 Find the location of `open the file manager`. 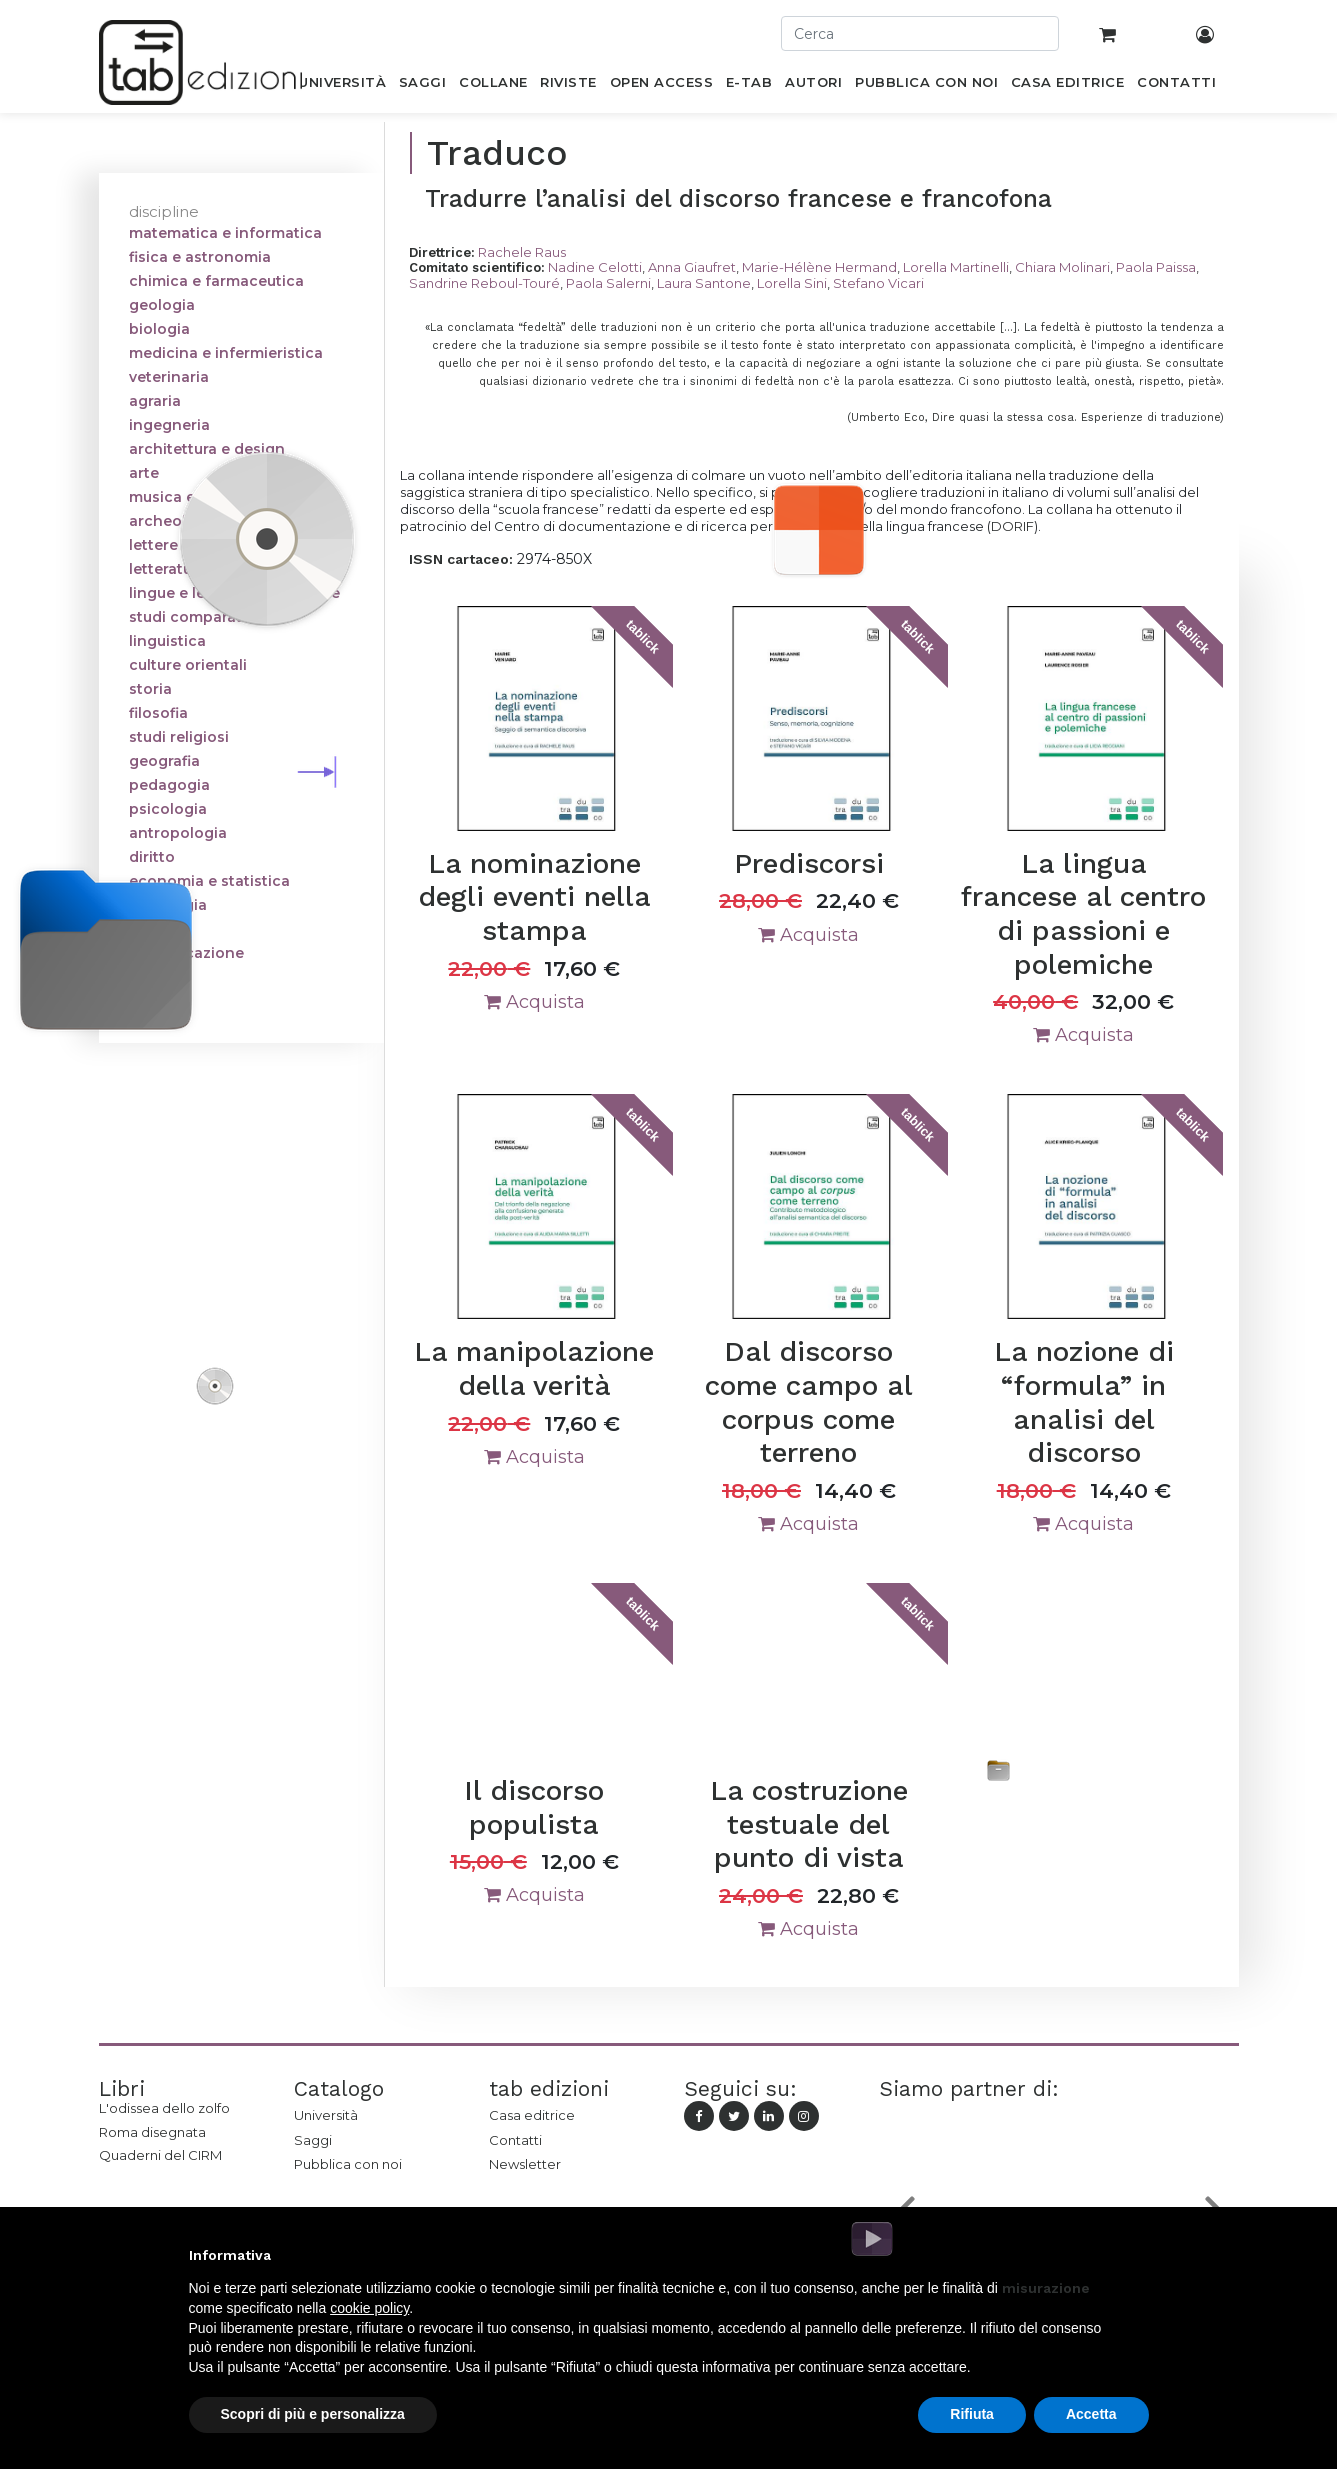

open the file manager is located at coordinates (998, 1770).